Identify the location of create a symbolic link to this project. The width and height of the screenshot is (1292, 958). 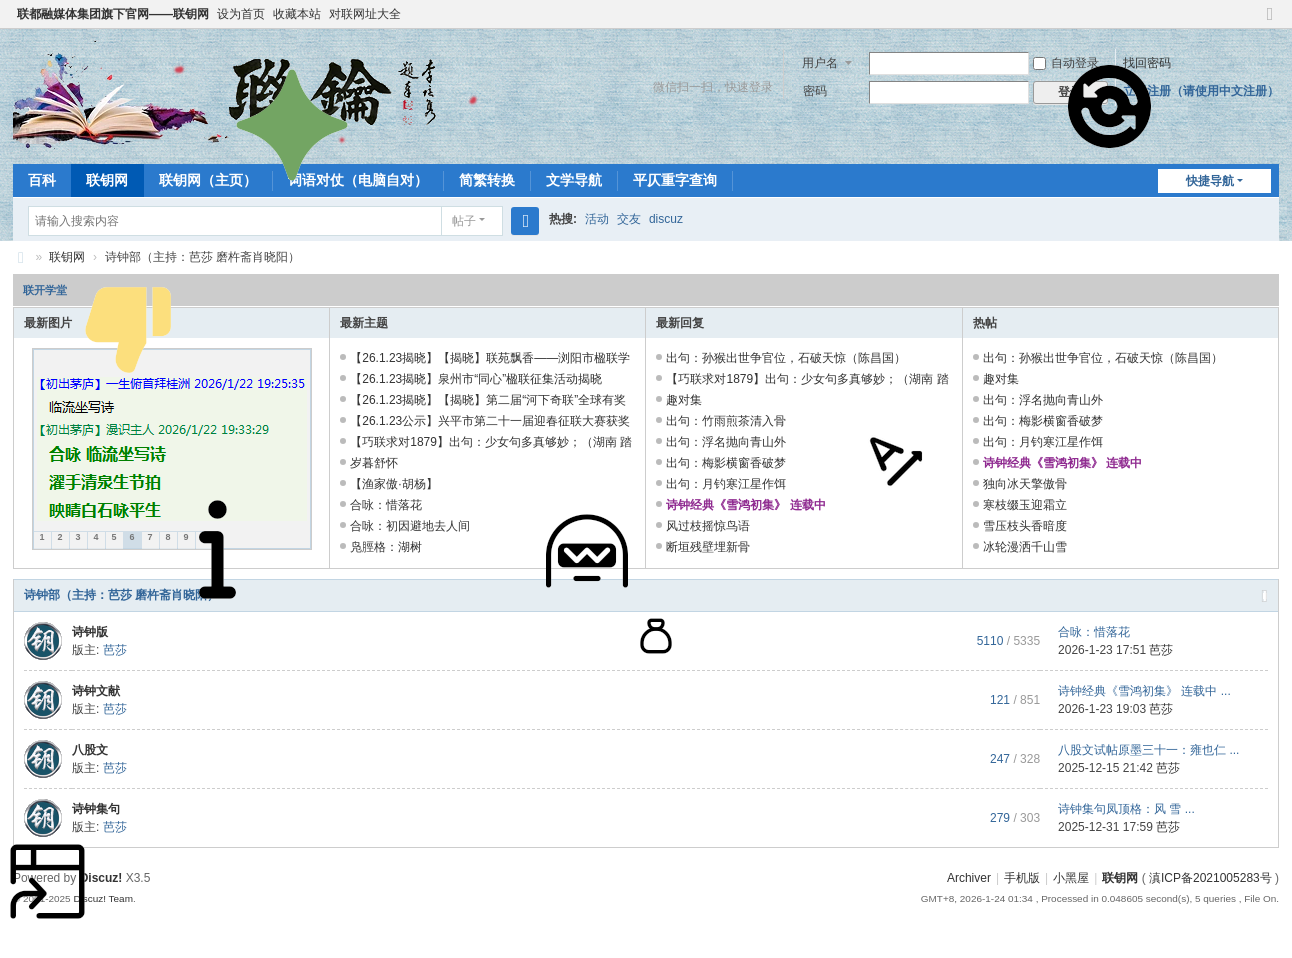
(47, 881).